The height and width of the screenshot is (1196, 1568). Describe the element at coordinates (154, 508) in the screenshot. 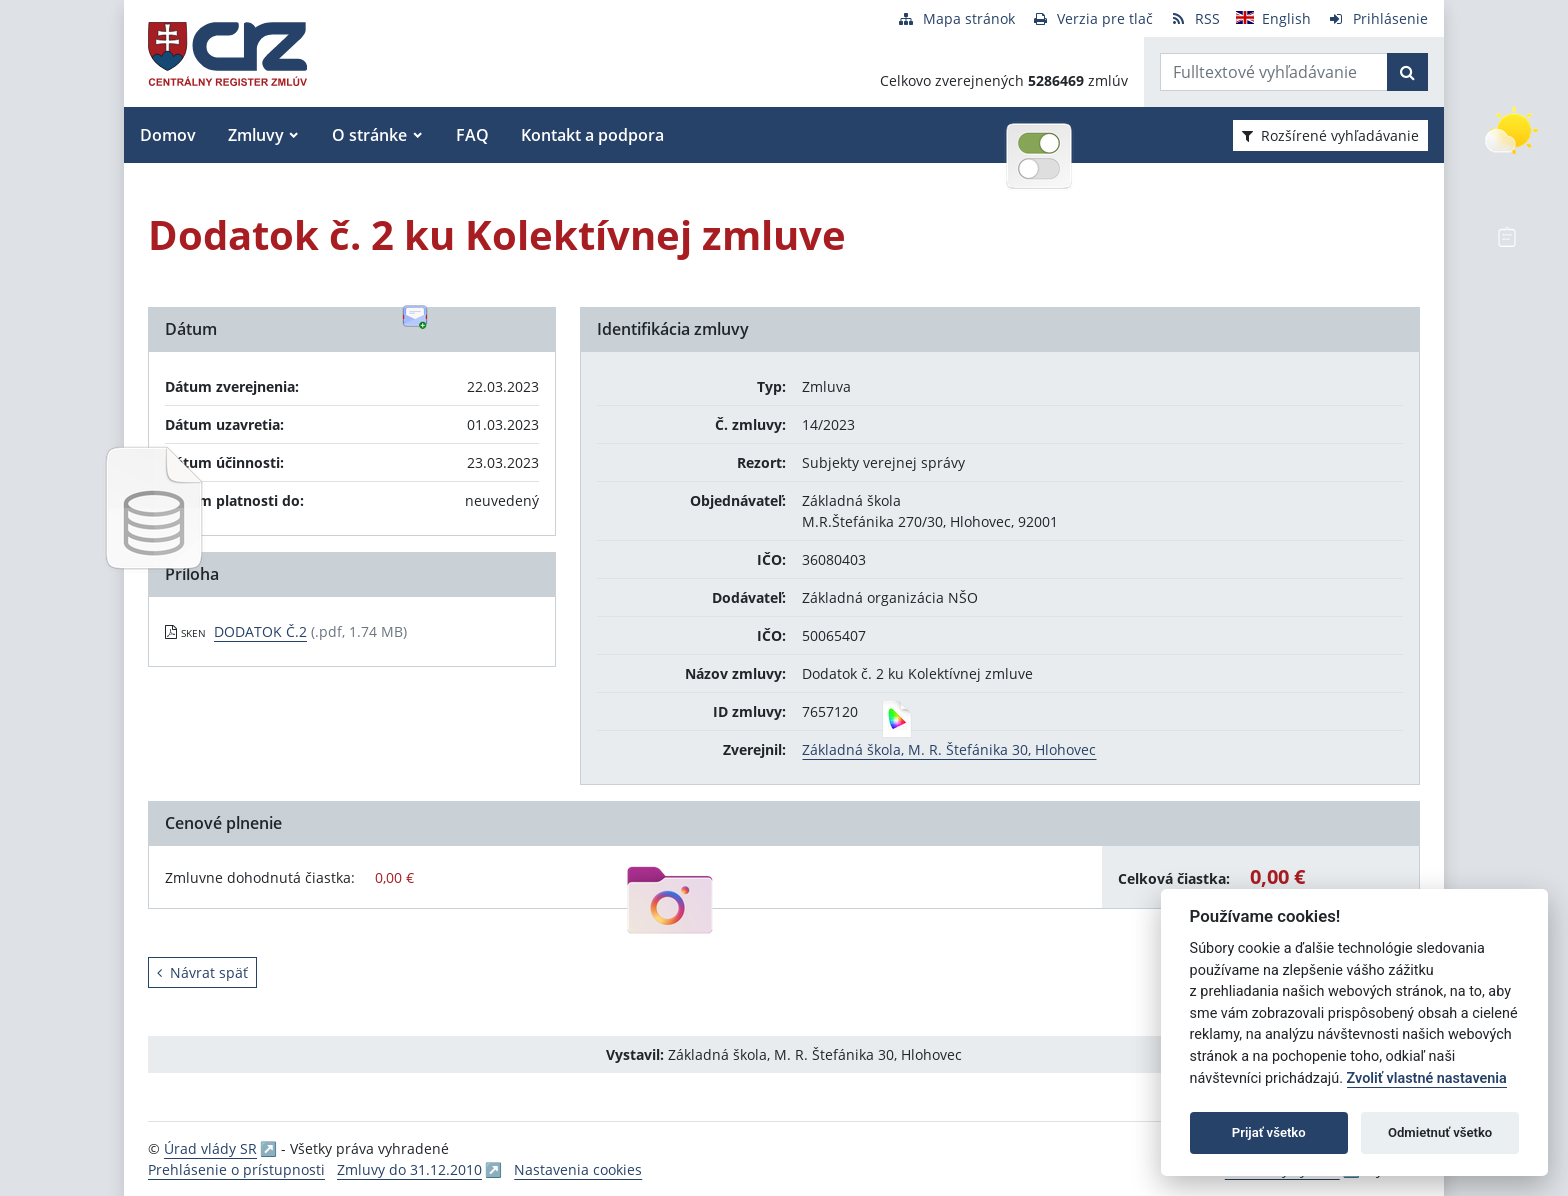

I see `sqlite3 database file` at that location.